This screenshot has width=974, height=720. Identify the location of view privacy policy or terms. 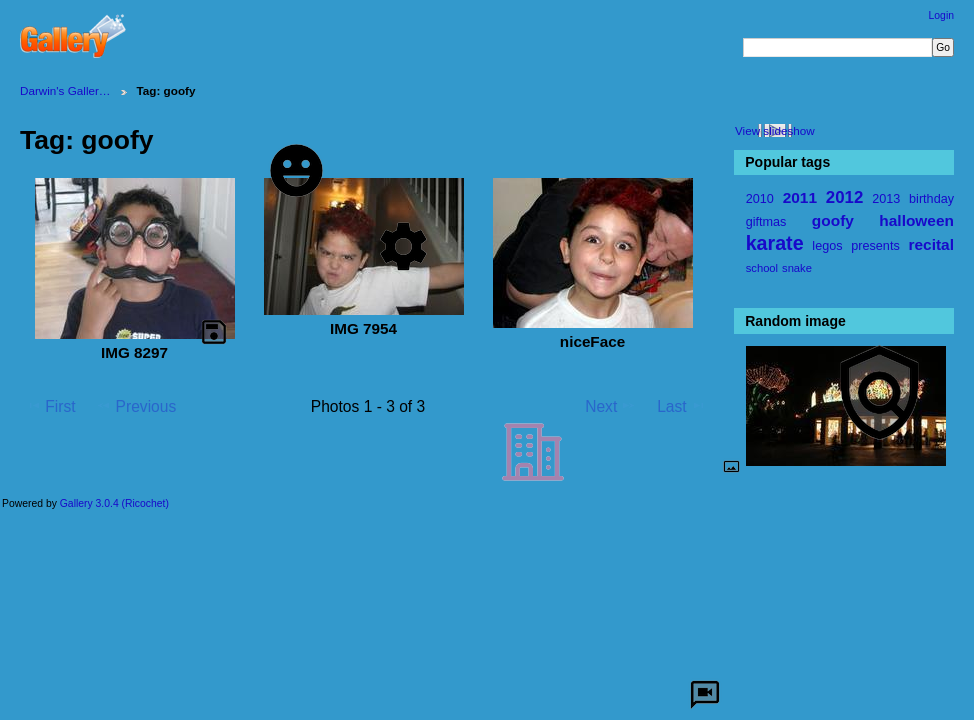
(879, 392).